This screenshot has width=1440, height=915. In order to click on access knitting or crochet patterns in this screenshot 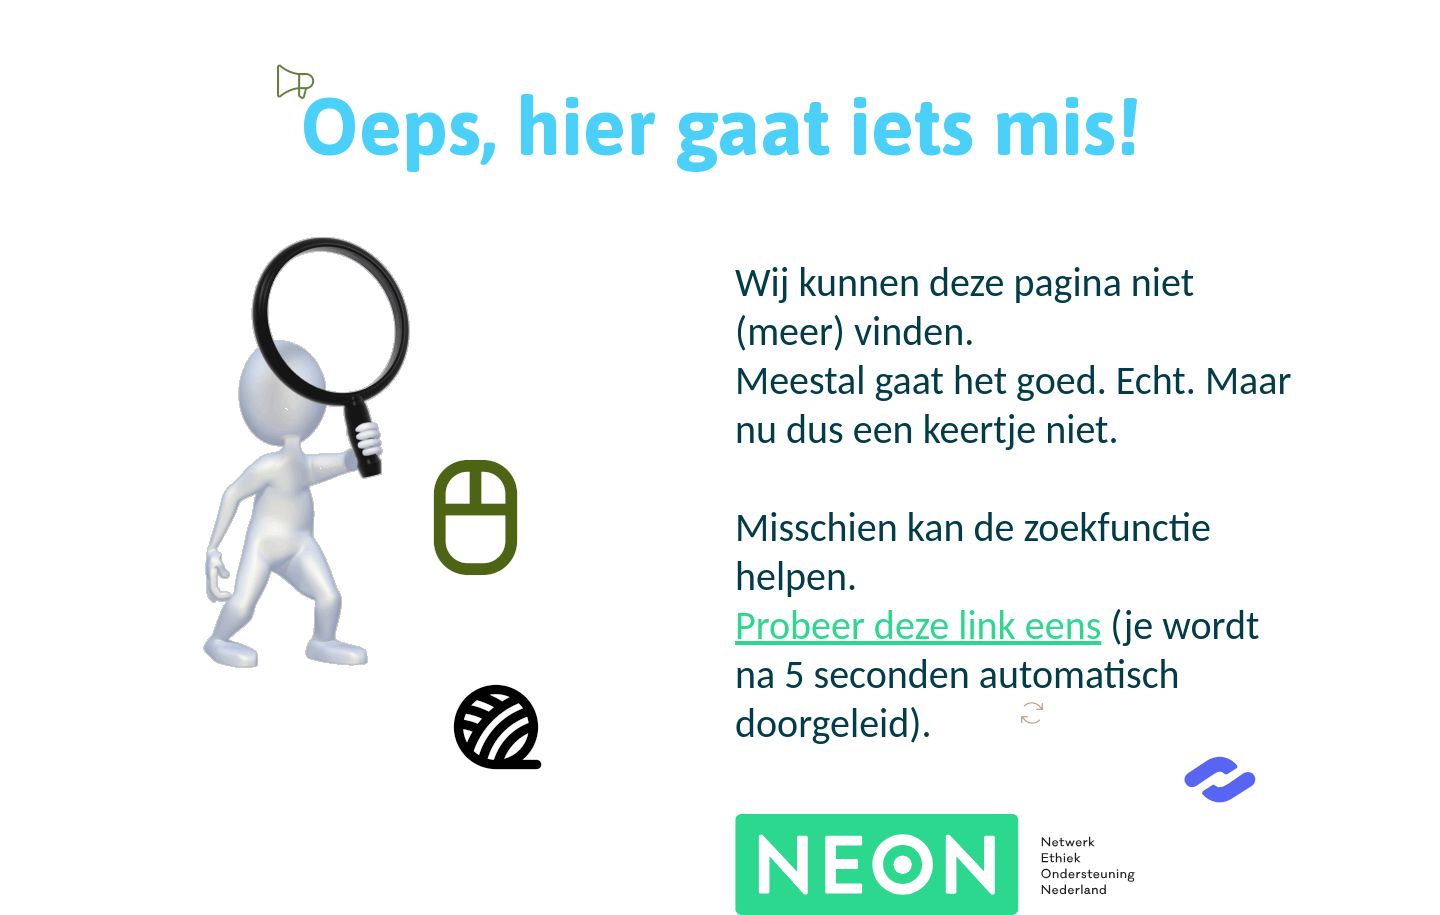, I will do `click(496, 727)`.